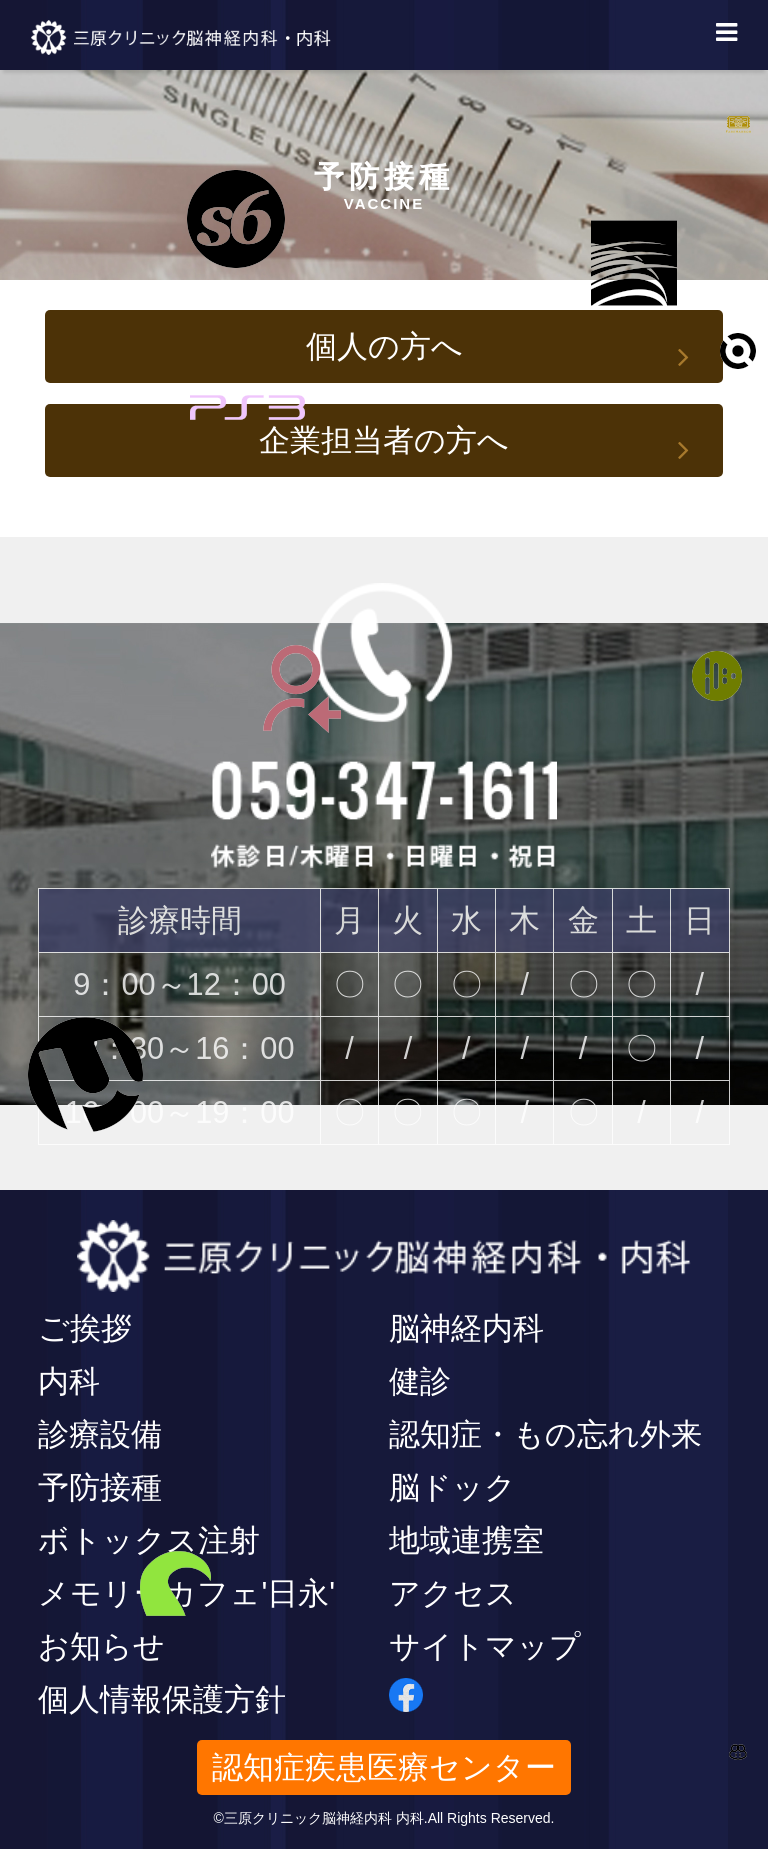 The width and height of the screenshot is (768, 1849). What do you see at coordinates (634, 263) in the screenshot?
I see `open the Copa Airlines app` at bounding box center [634, 263].